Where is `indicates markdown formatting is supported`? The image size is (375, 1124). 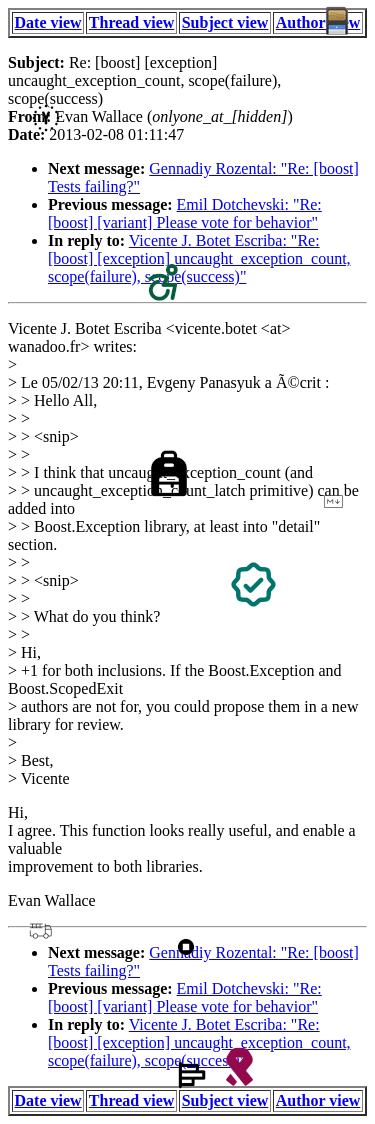 indicates markdown formatting is supported is located at coordinates (333, 501).